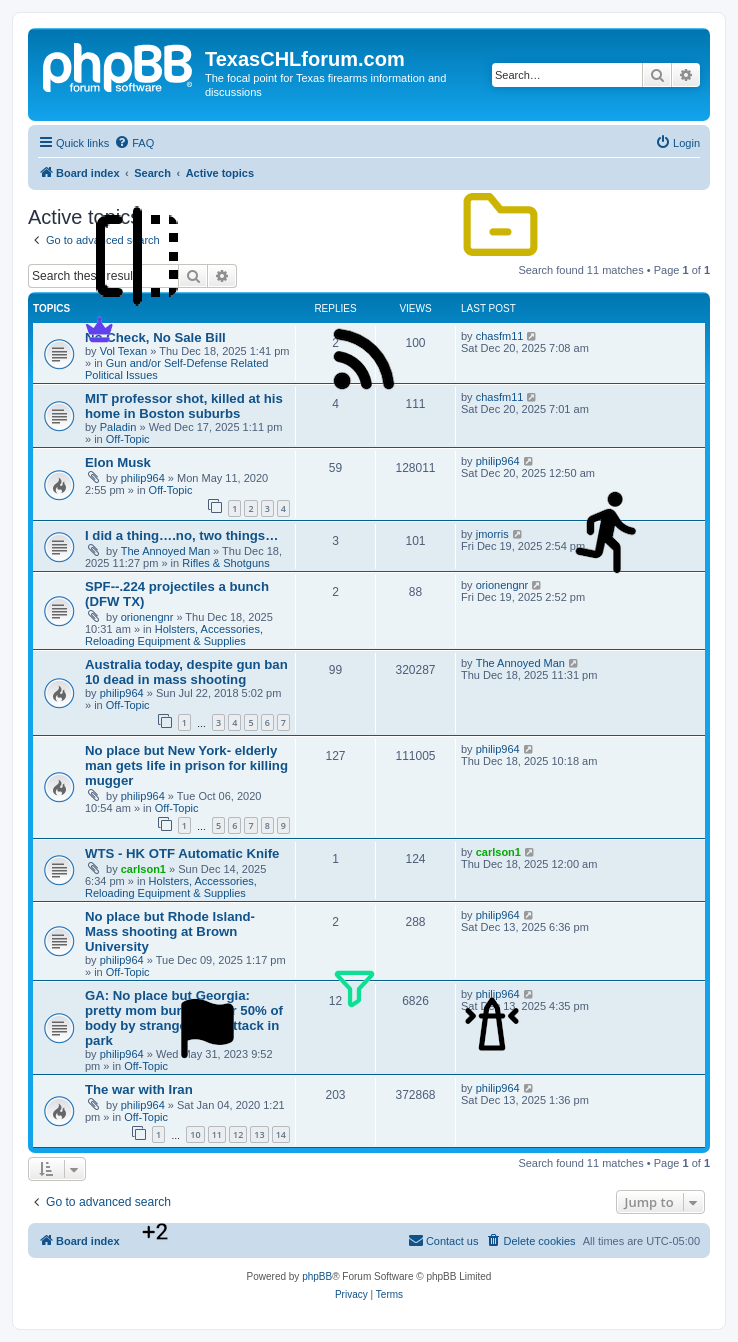 This screenshot has height=1342, width=738. Describe the element at coordinates (155, 1232) in the screenshot. I see `increase exposure by 2 stops` at that location.